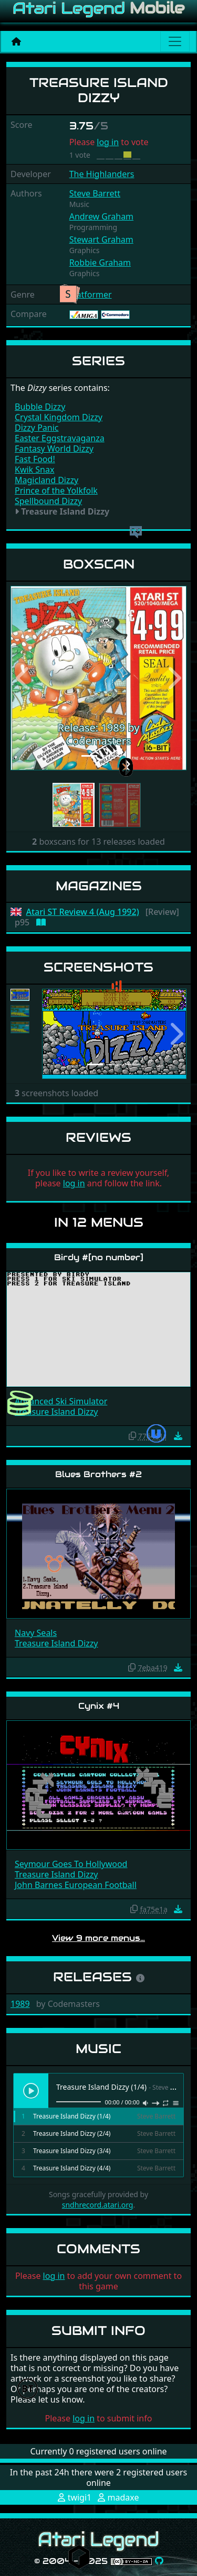 This screenshot has width=197, height=2576. What do you see at coordinates (136, 532) in the screenshot?
I see `NATS.io messaging system logo` at bounding box center [136, 532].